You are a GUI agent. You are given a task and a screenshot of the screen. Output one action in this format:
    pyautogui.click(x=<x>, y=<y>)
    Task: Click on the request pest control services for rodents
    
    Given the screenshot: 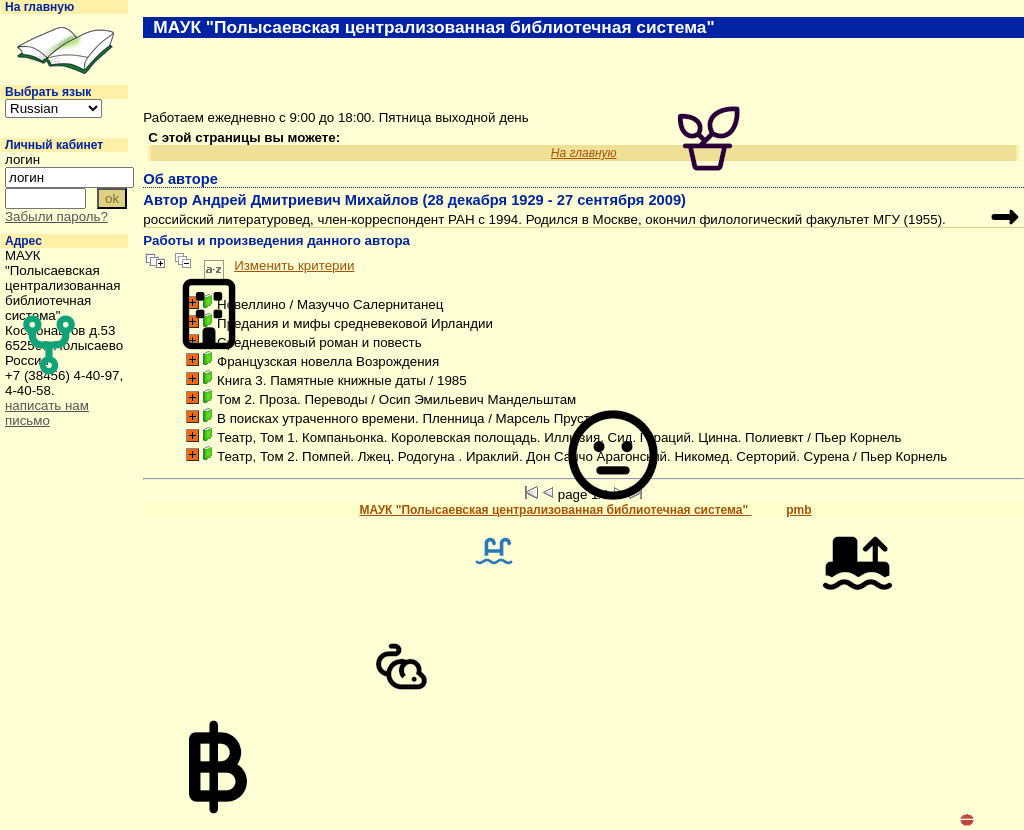 What is the action you would take?
    pyautogui.click(x=401, y=666)
    